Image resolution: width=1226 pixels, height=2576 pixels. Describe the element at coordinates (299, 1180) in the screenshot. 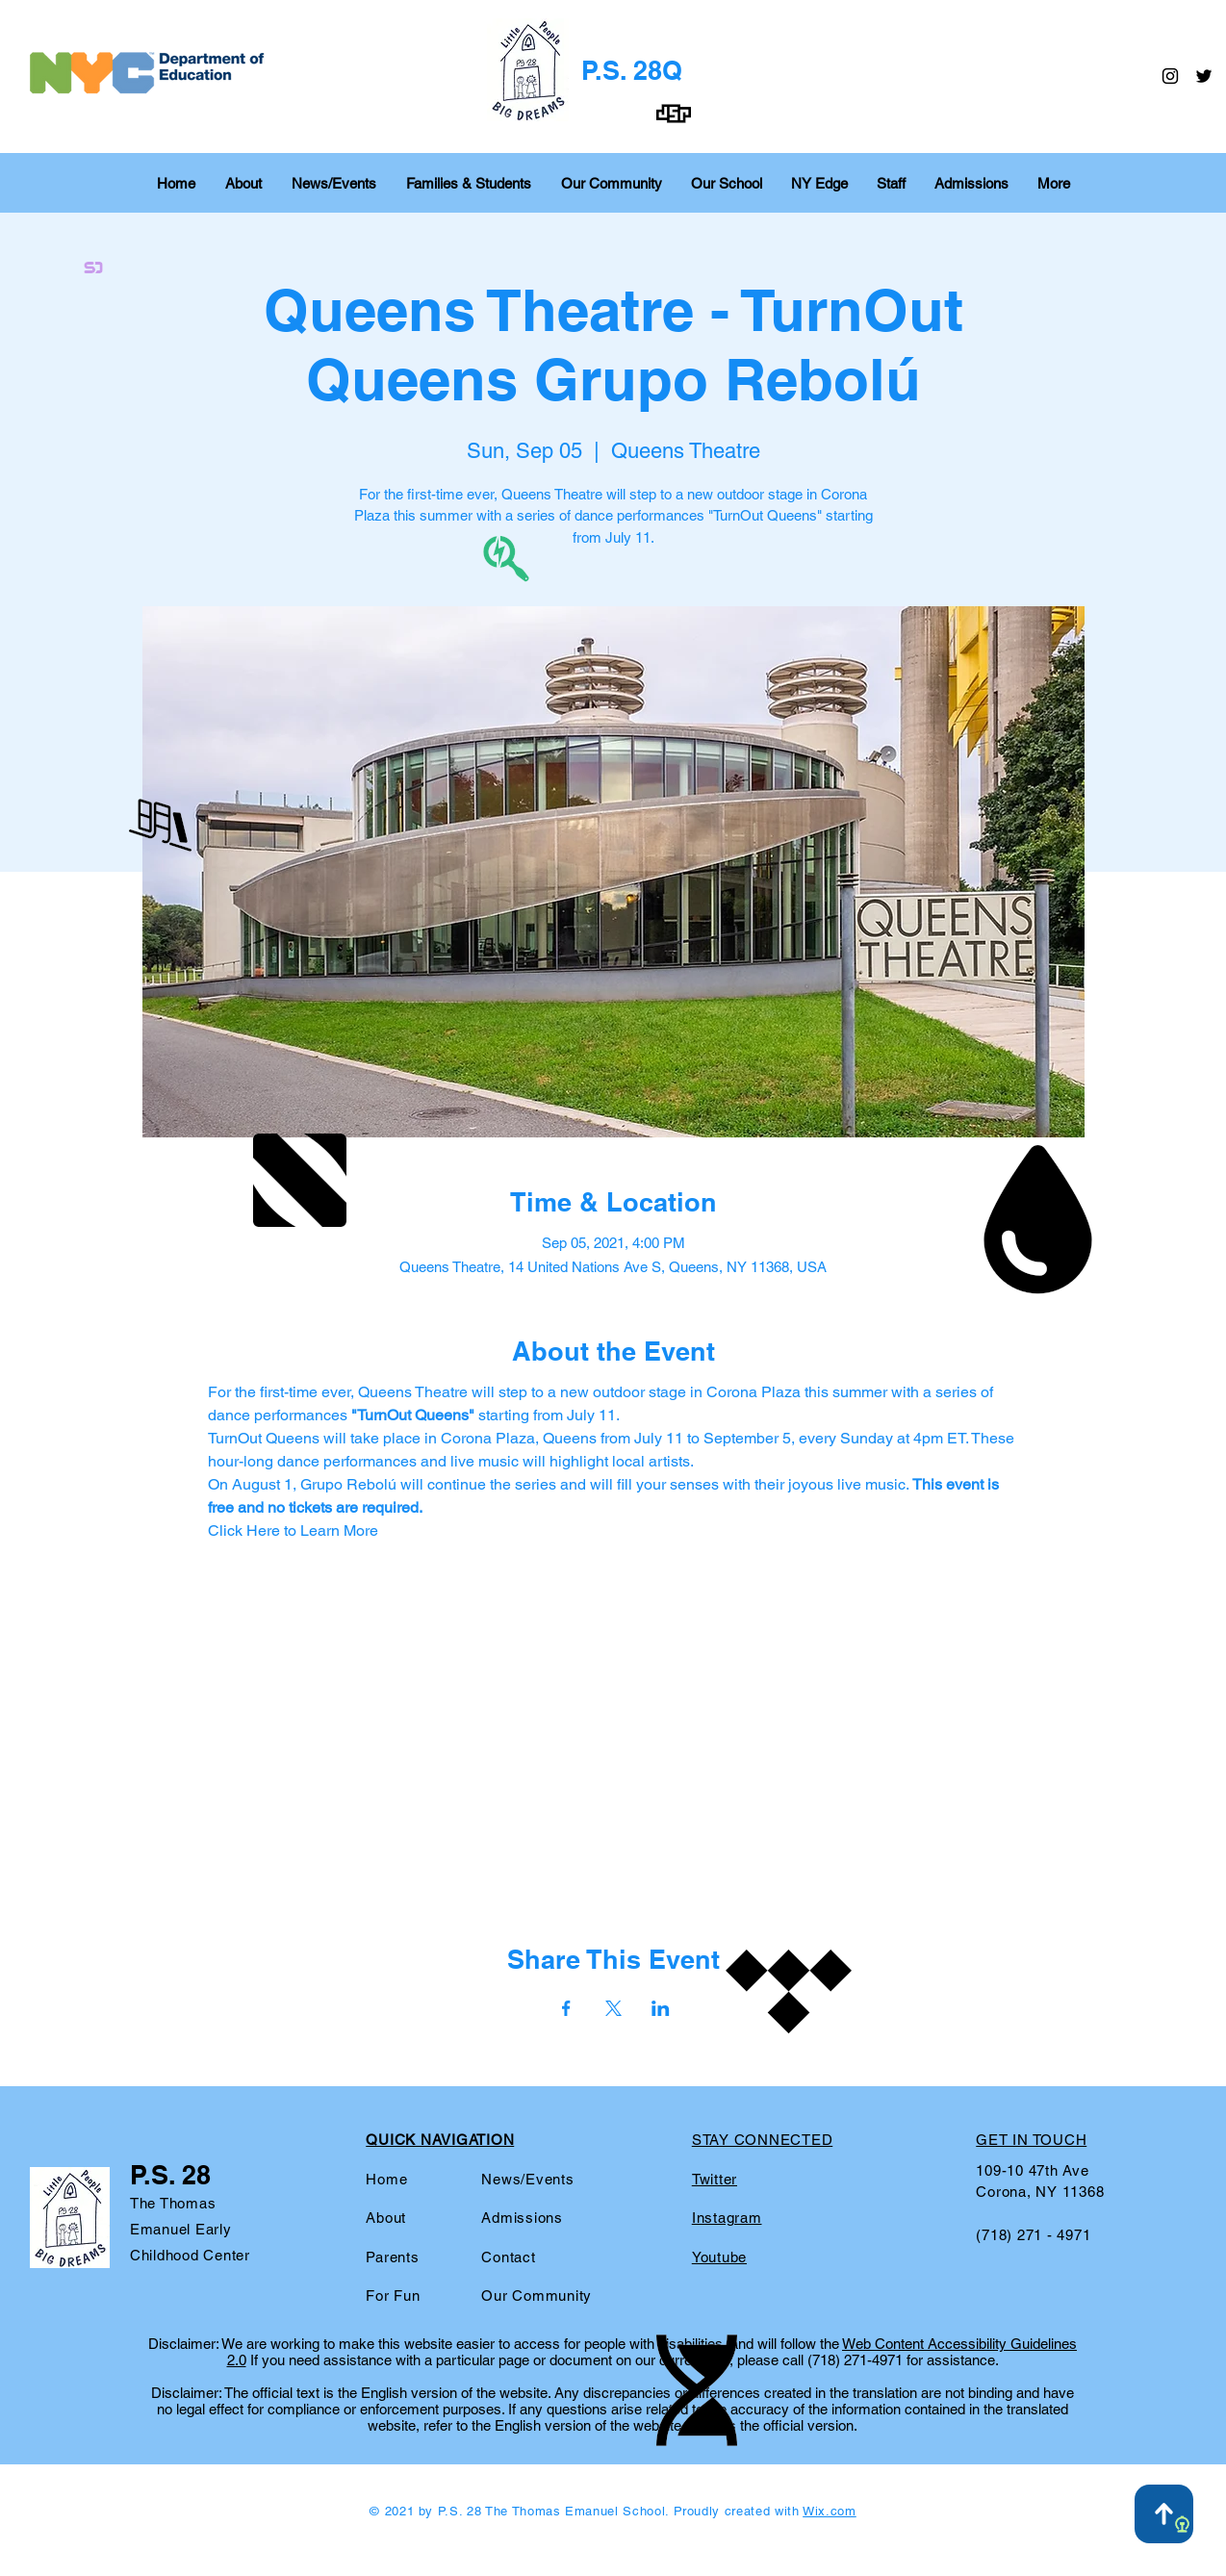

I see `open Apple News app` at that location.